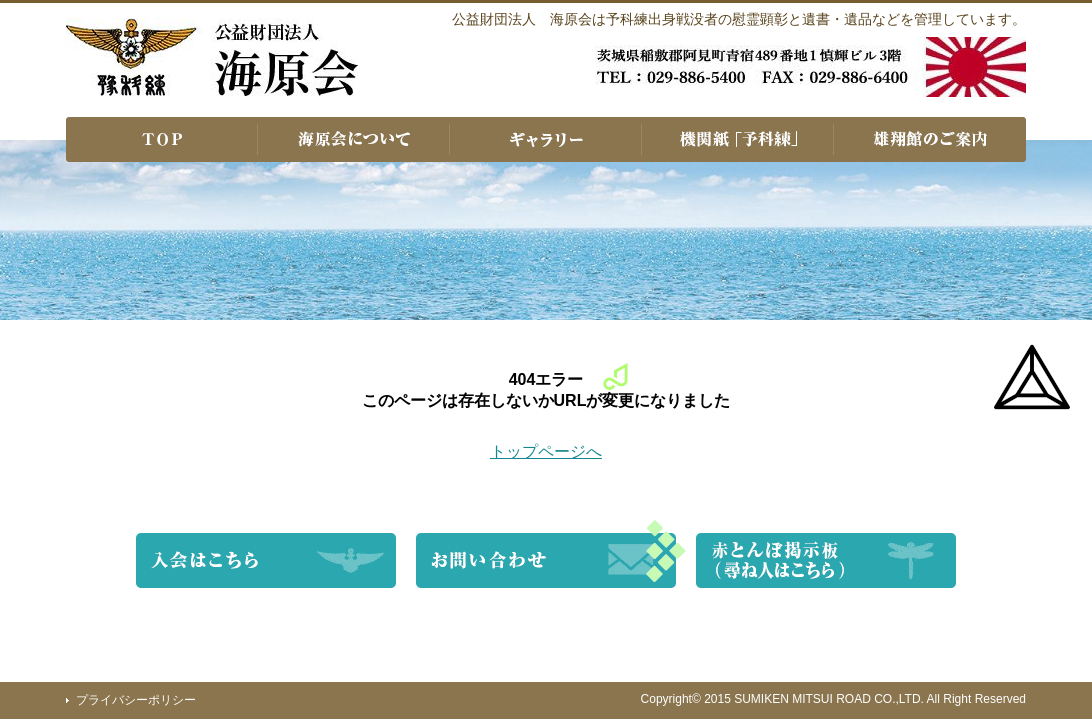  Describe the element at coordinates (666, 551) in the screenshot. I see `open TestRail test management platform` at that location.